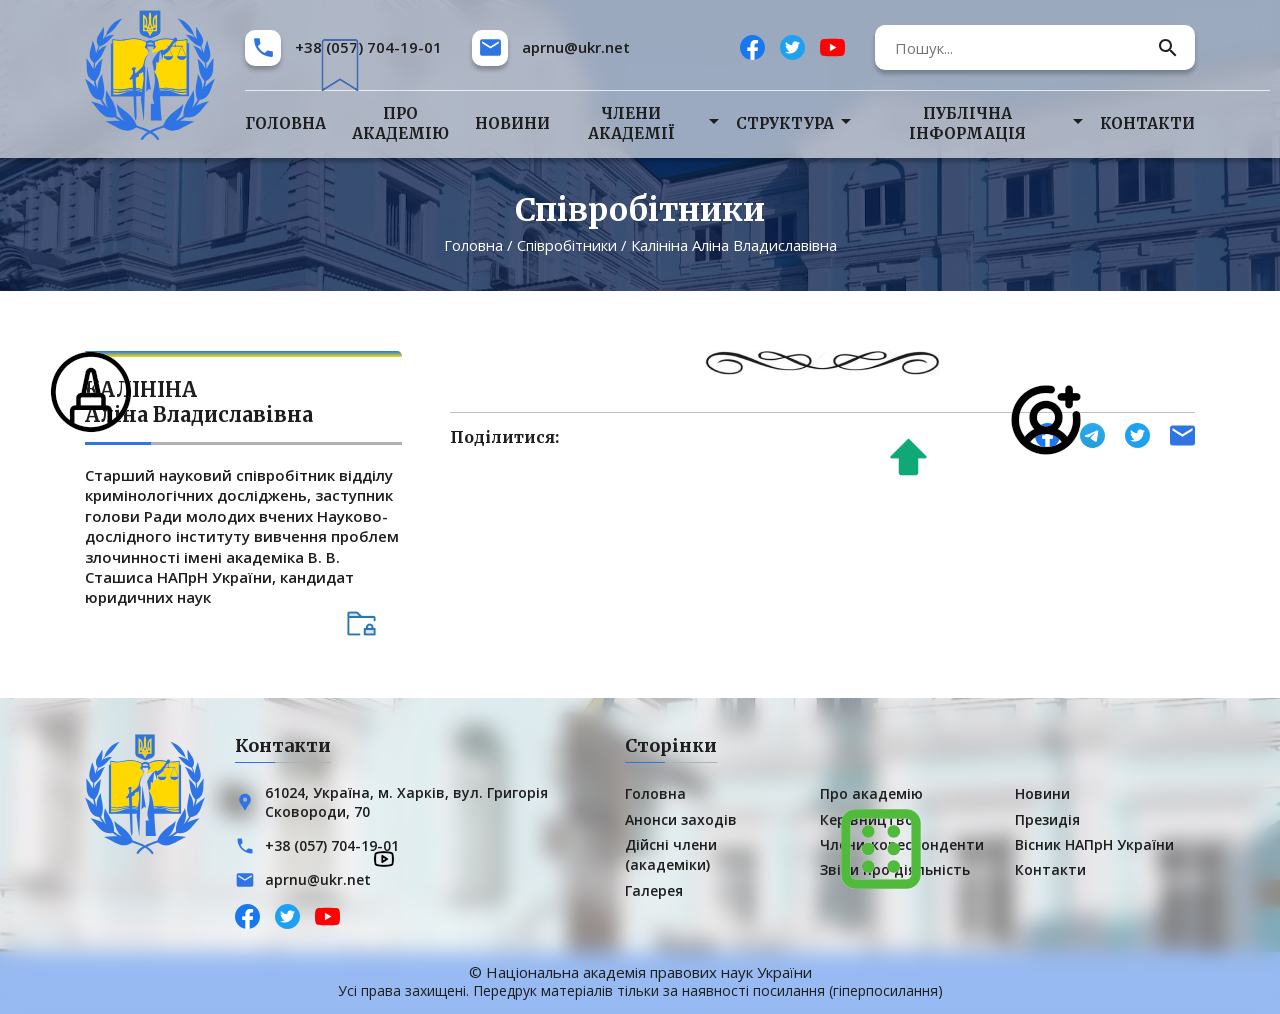 This screenshot has width=1280, height=1014. What do you see at coordinates (340, 64) in the screenshot?
I see `save this item to bookmarks` at bounding box center [340, 64].